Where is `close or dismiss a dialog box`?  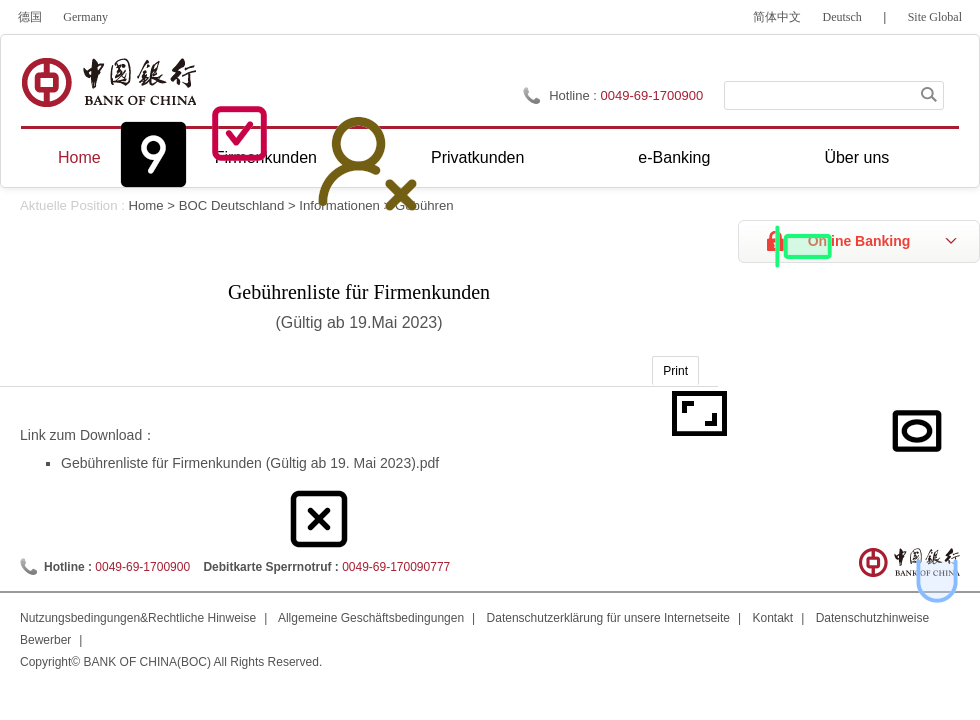
close or dismiss a dialog box is located at coordinates (319, 519).